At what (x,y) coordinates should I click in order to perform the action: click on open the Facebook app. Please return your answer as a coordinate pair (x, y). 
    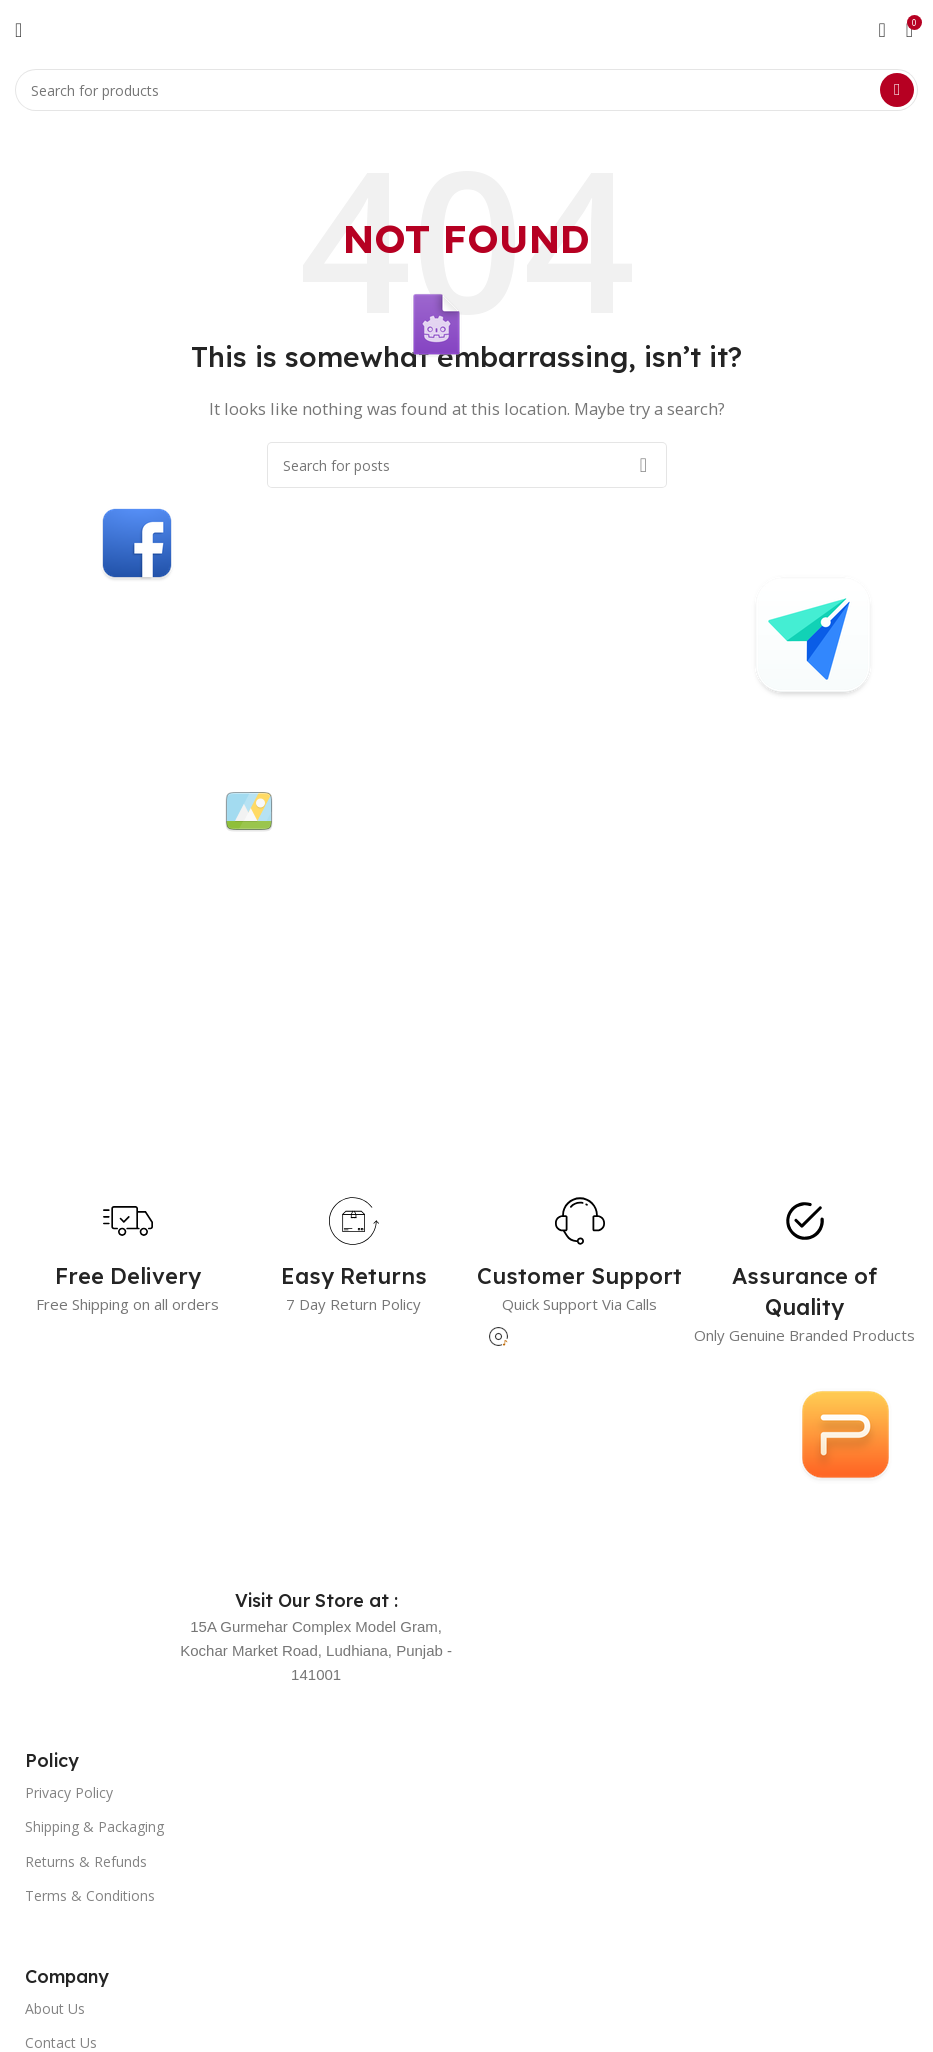
    Looking at the image, I should click on (137, 543).